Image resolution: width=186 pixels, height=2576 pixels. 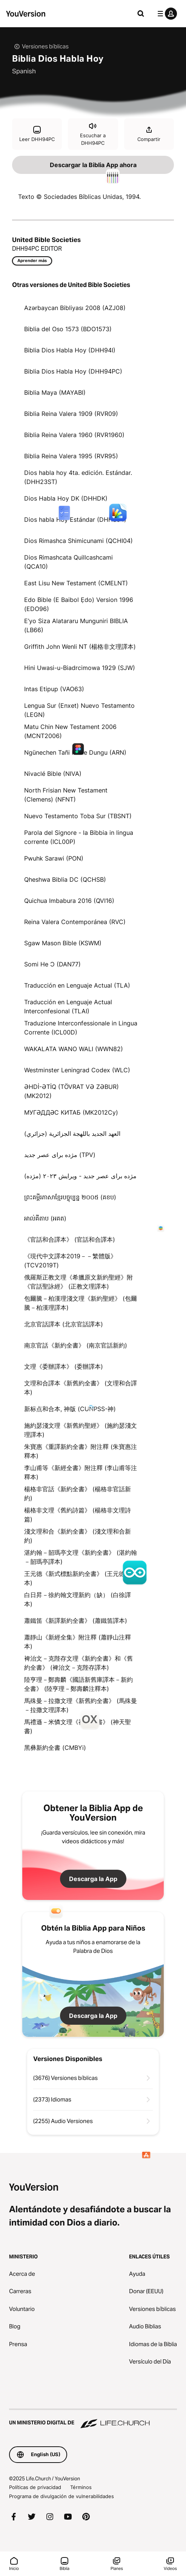 What do you see at coordinates (64, 513) in the screenshot?
I see `open the to-do list app` at bounding box center [64, 513].